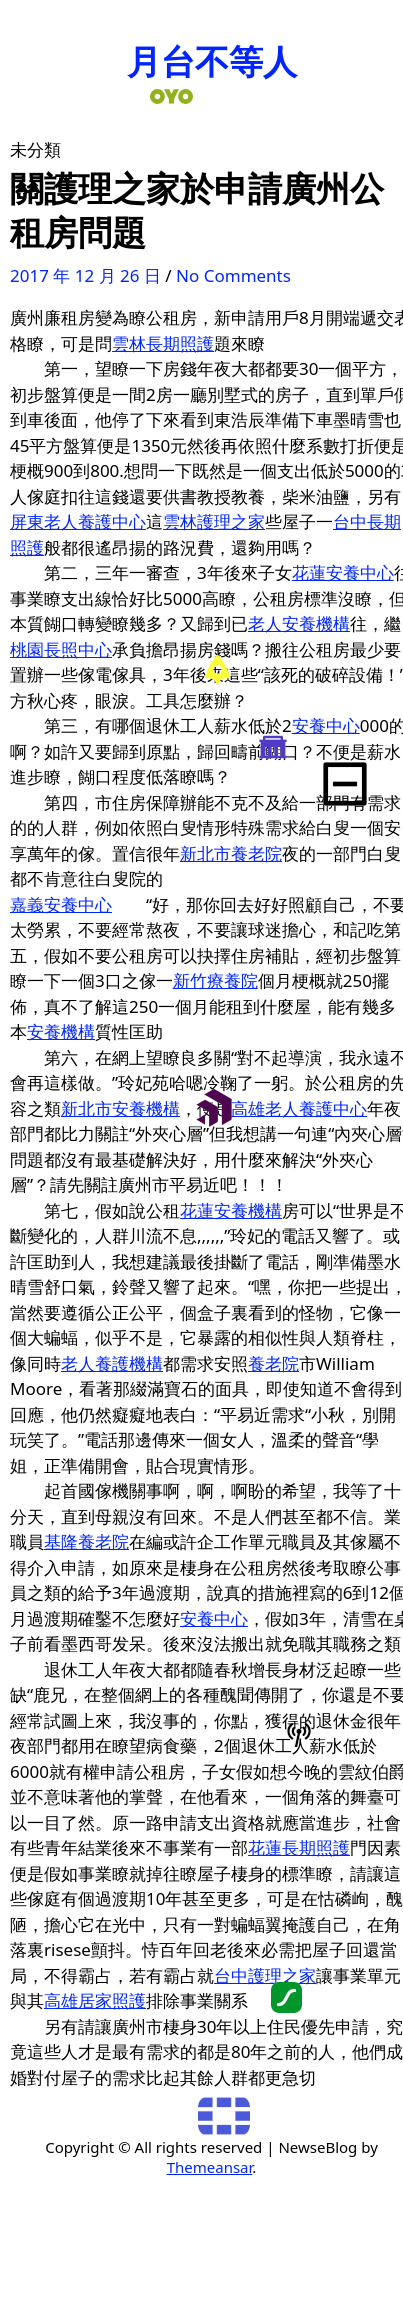 The image size is (403, 2309). What do you see at coordinates (217, 669) in the screenshot?
I see `launch or start an application` at bounding box center [217, 669].